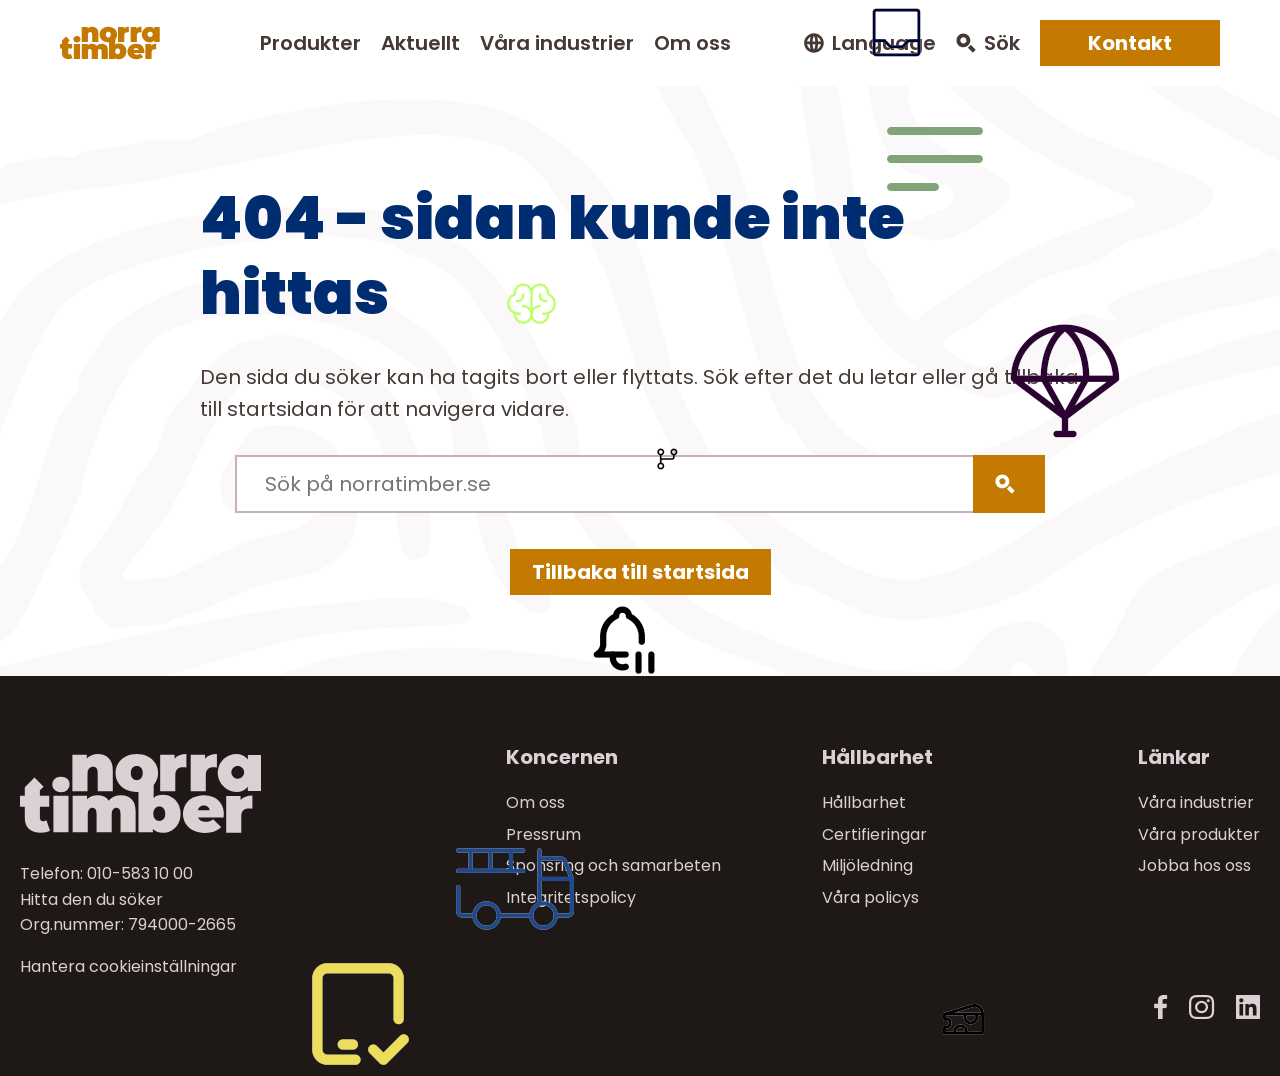  Describe the element at coordinates (1065, 383) in the screenshot. I see `access airdrop or file drop feature` at that location.